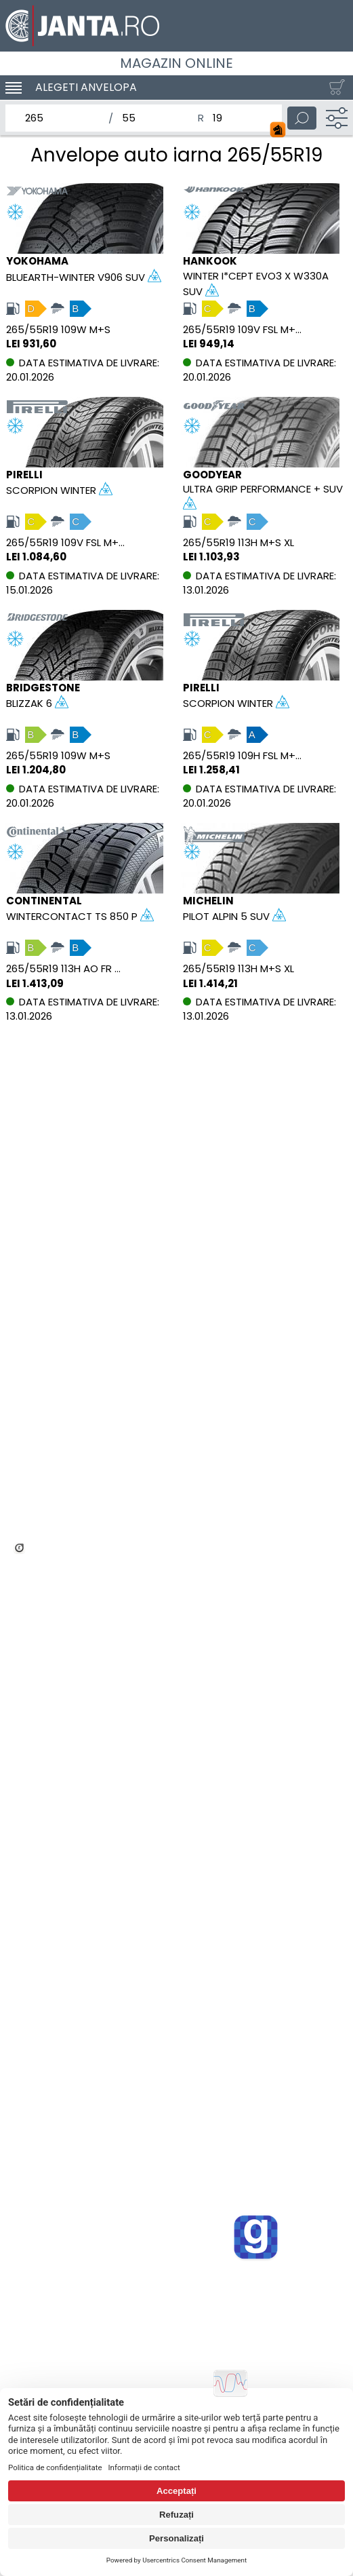  What do you see at coordinates (230, 2383) in the screenshot?
I see `open power statistics app` at bounding box center [230, 2383].